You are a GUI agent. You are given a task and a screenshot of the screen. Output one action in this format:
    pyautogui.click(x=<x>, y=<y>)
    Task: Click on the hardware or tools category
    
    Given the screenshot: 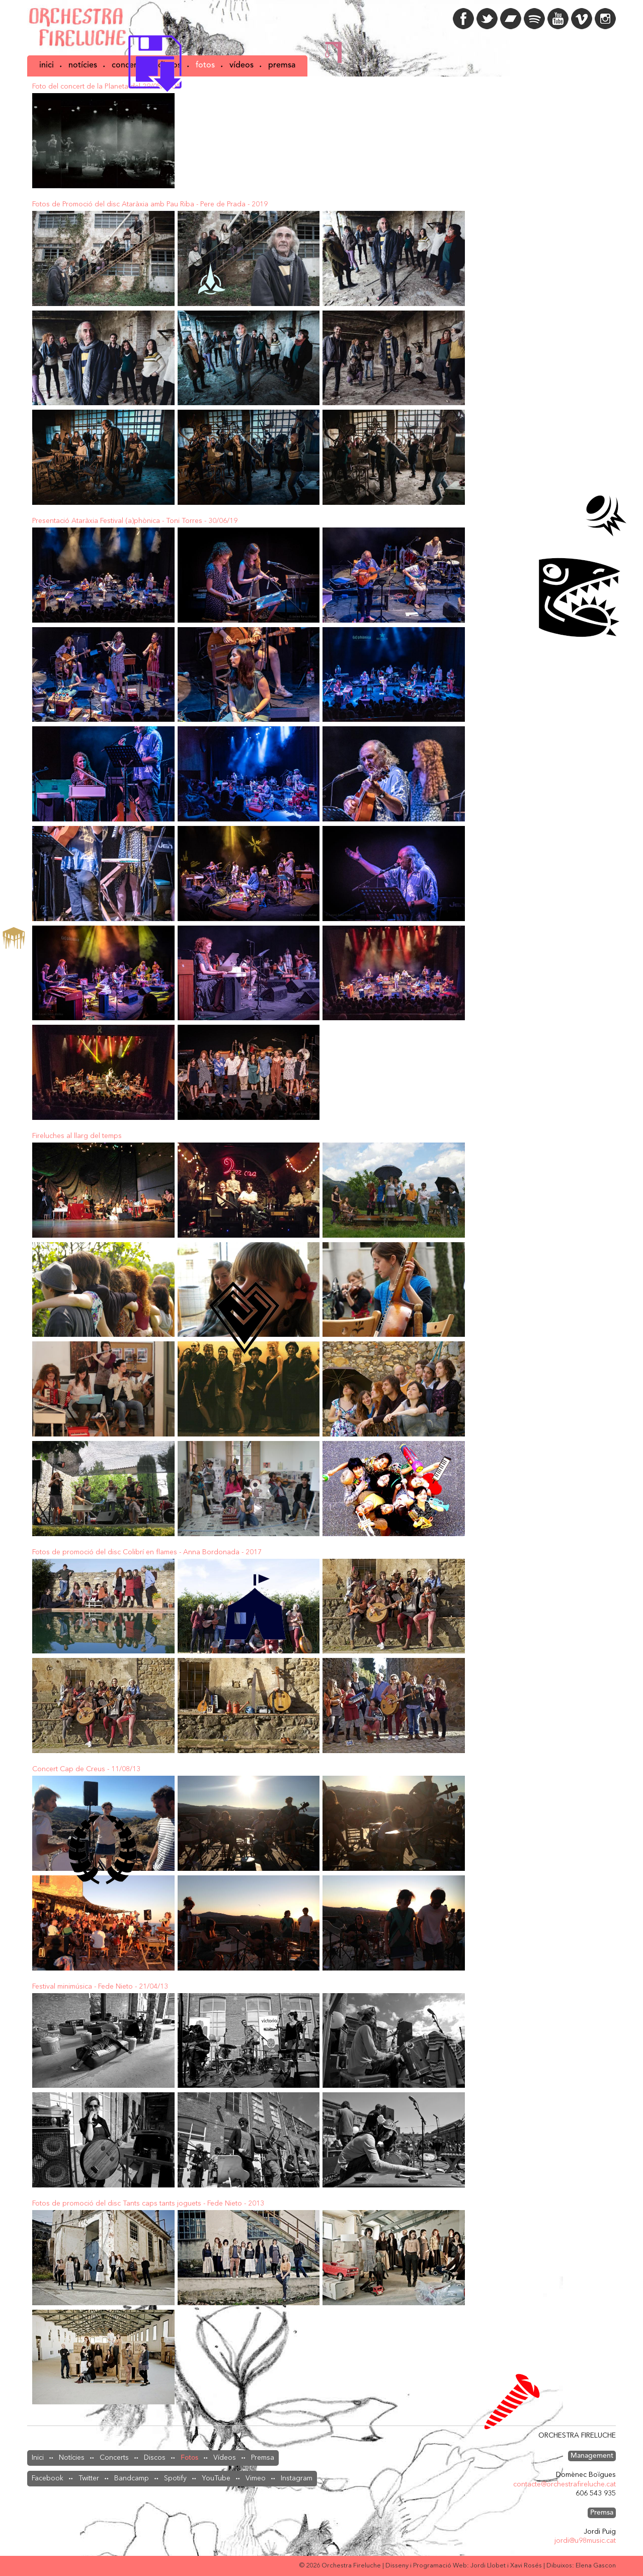 What is the action you would take?
    pyautogui.click(x=512, y=2401)
    